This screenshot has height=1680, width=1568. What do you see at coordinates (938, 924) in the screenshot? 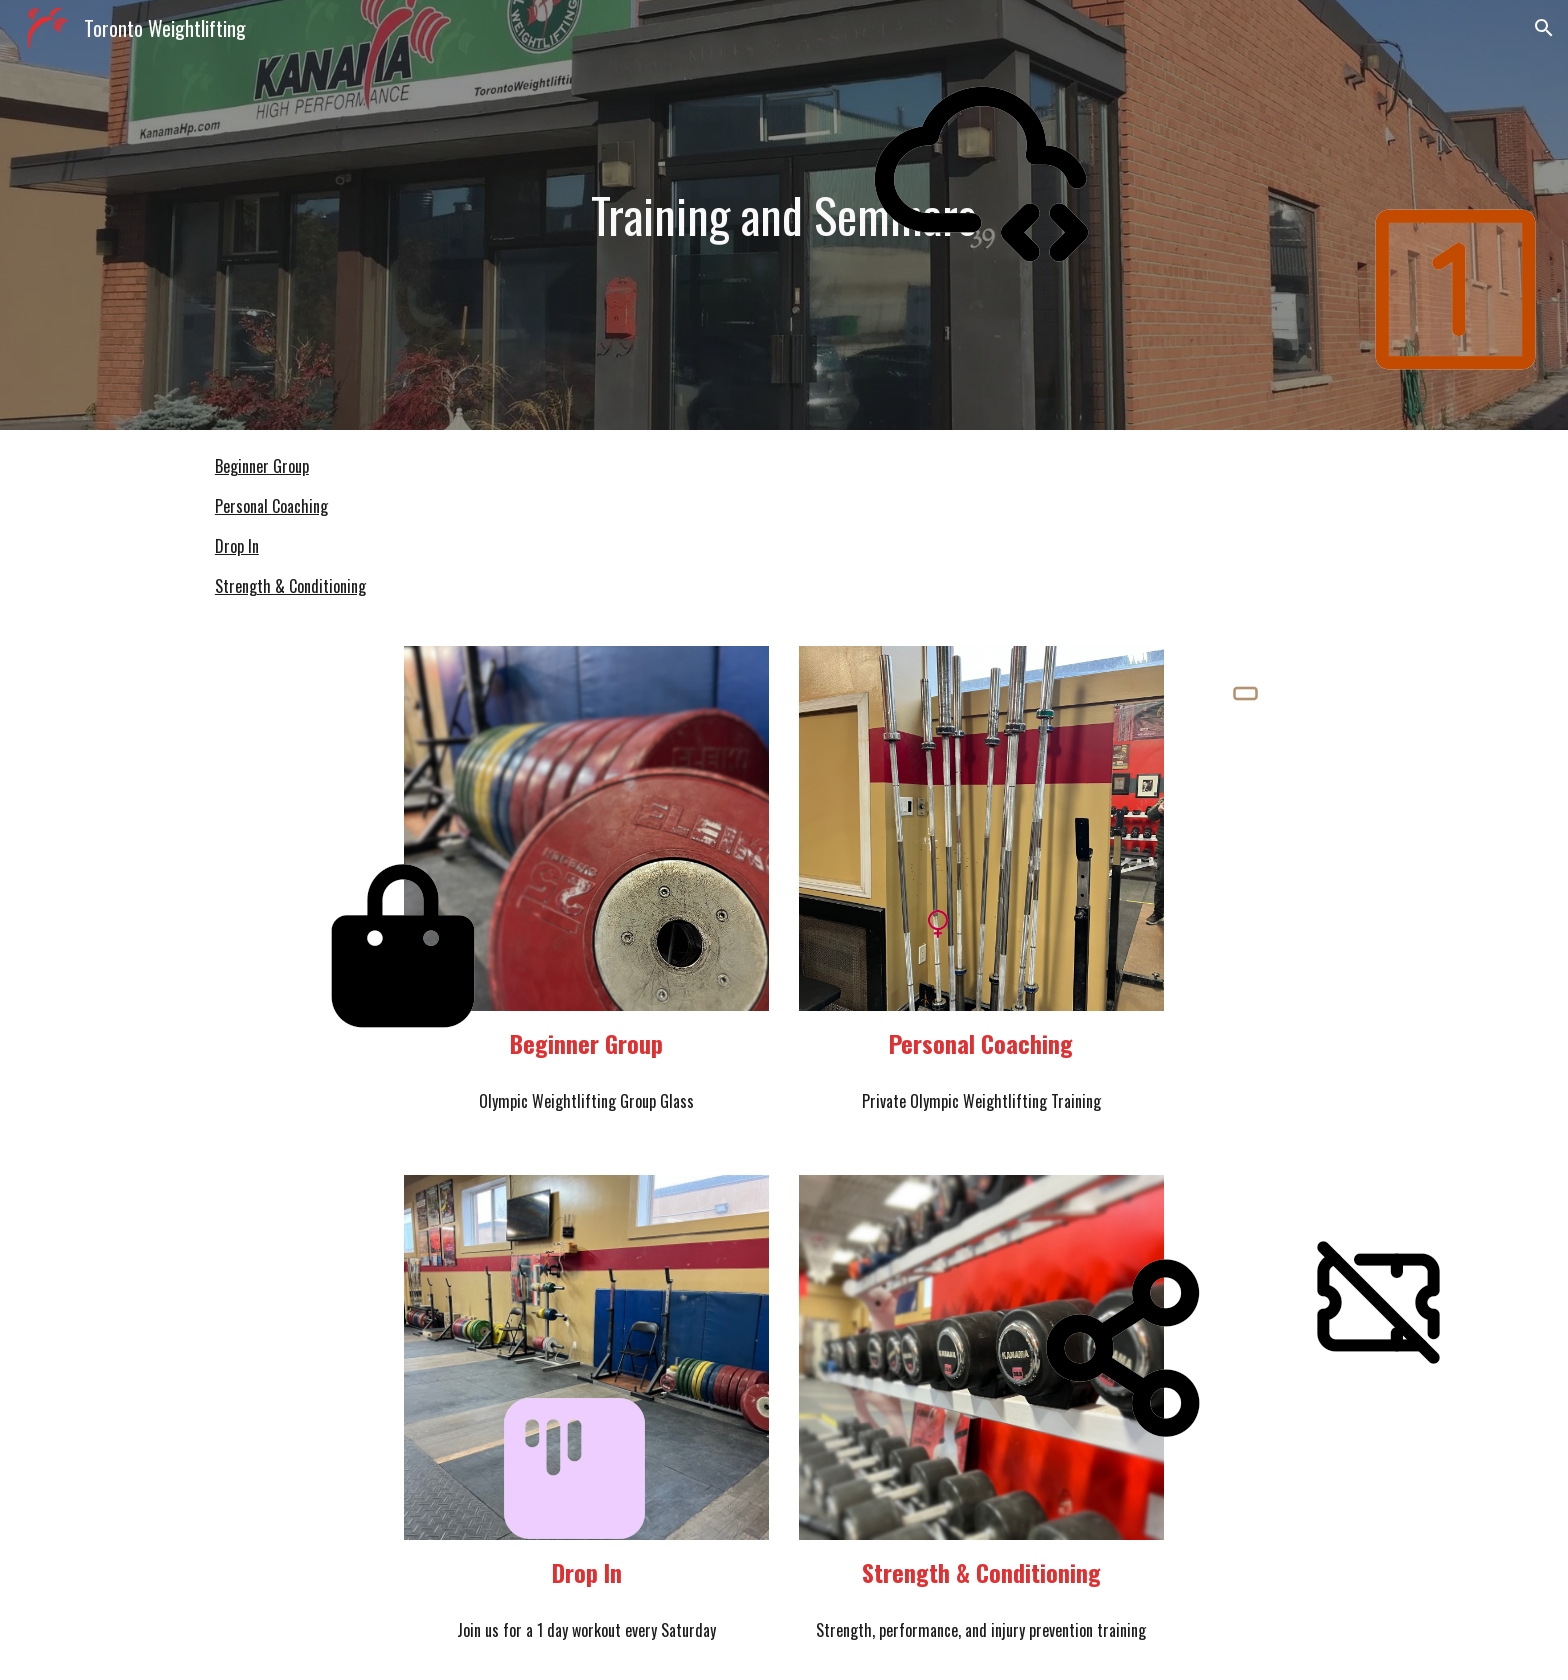
I see `select female gender option` at bounding box center [938, 924].